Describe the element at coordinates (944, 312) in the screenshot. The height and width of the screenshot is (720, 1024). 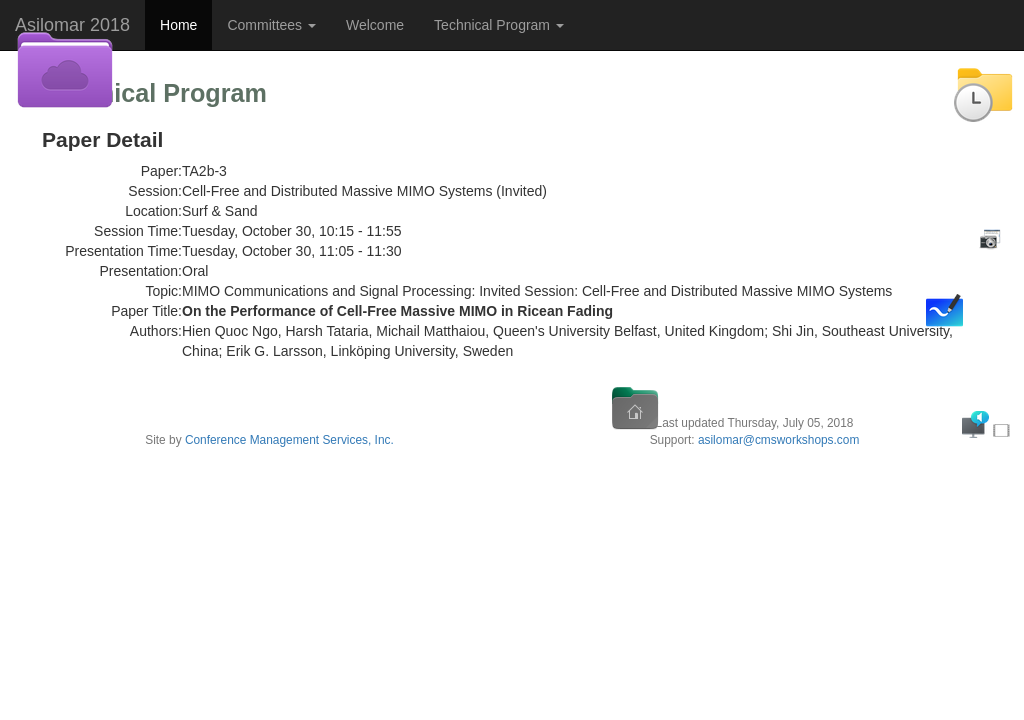
I see `open the whiteboard app` at that location.